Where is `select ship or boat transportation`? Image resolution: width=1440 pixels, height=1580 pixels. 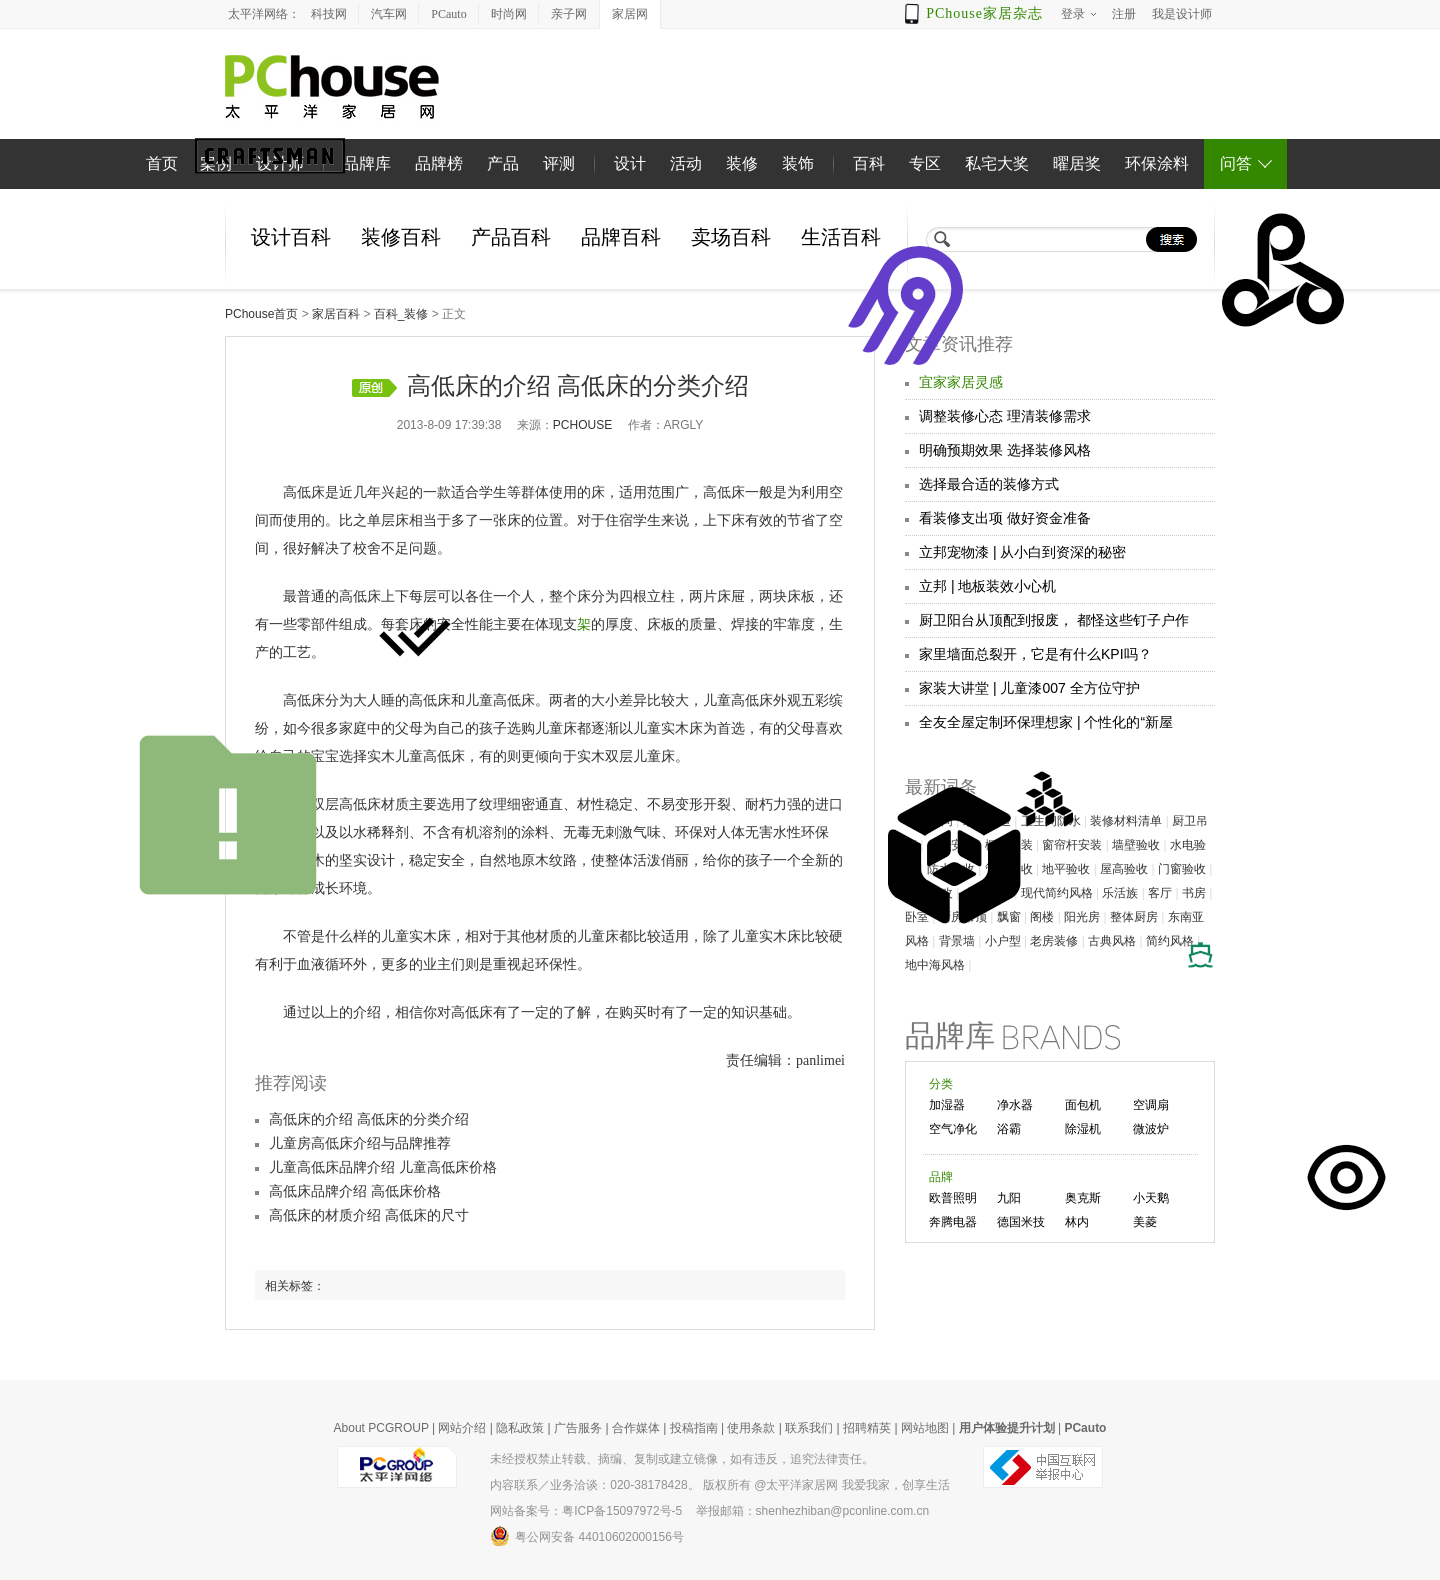
select ship or boat transportation is located at coordinates (1200, 955).